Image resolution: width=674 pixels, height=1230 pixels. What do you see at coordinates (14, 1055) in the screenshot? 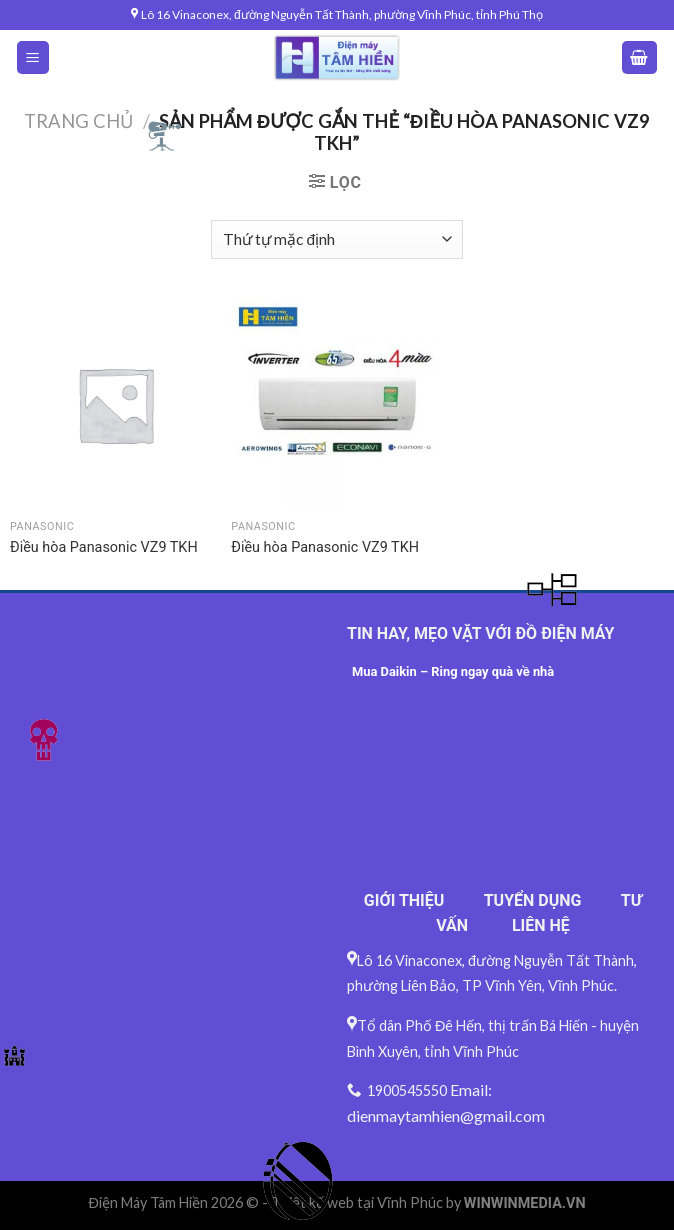
I see `access castle or fortress location in game` at bounding box center [14, 1055].